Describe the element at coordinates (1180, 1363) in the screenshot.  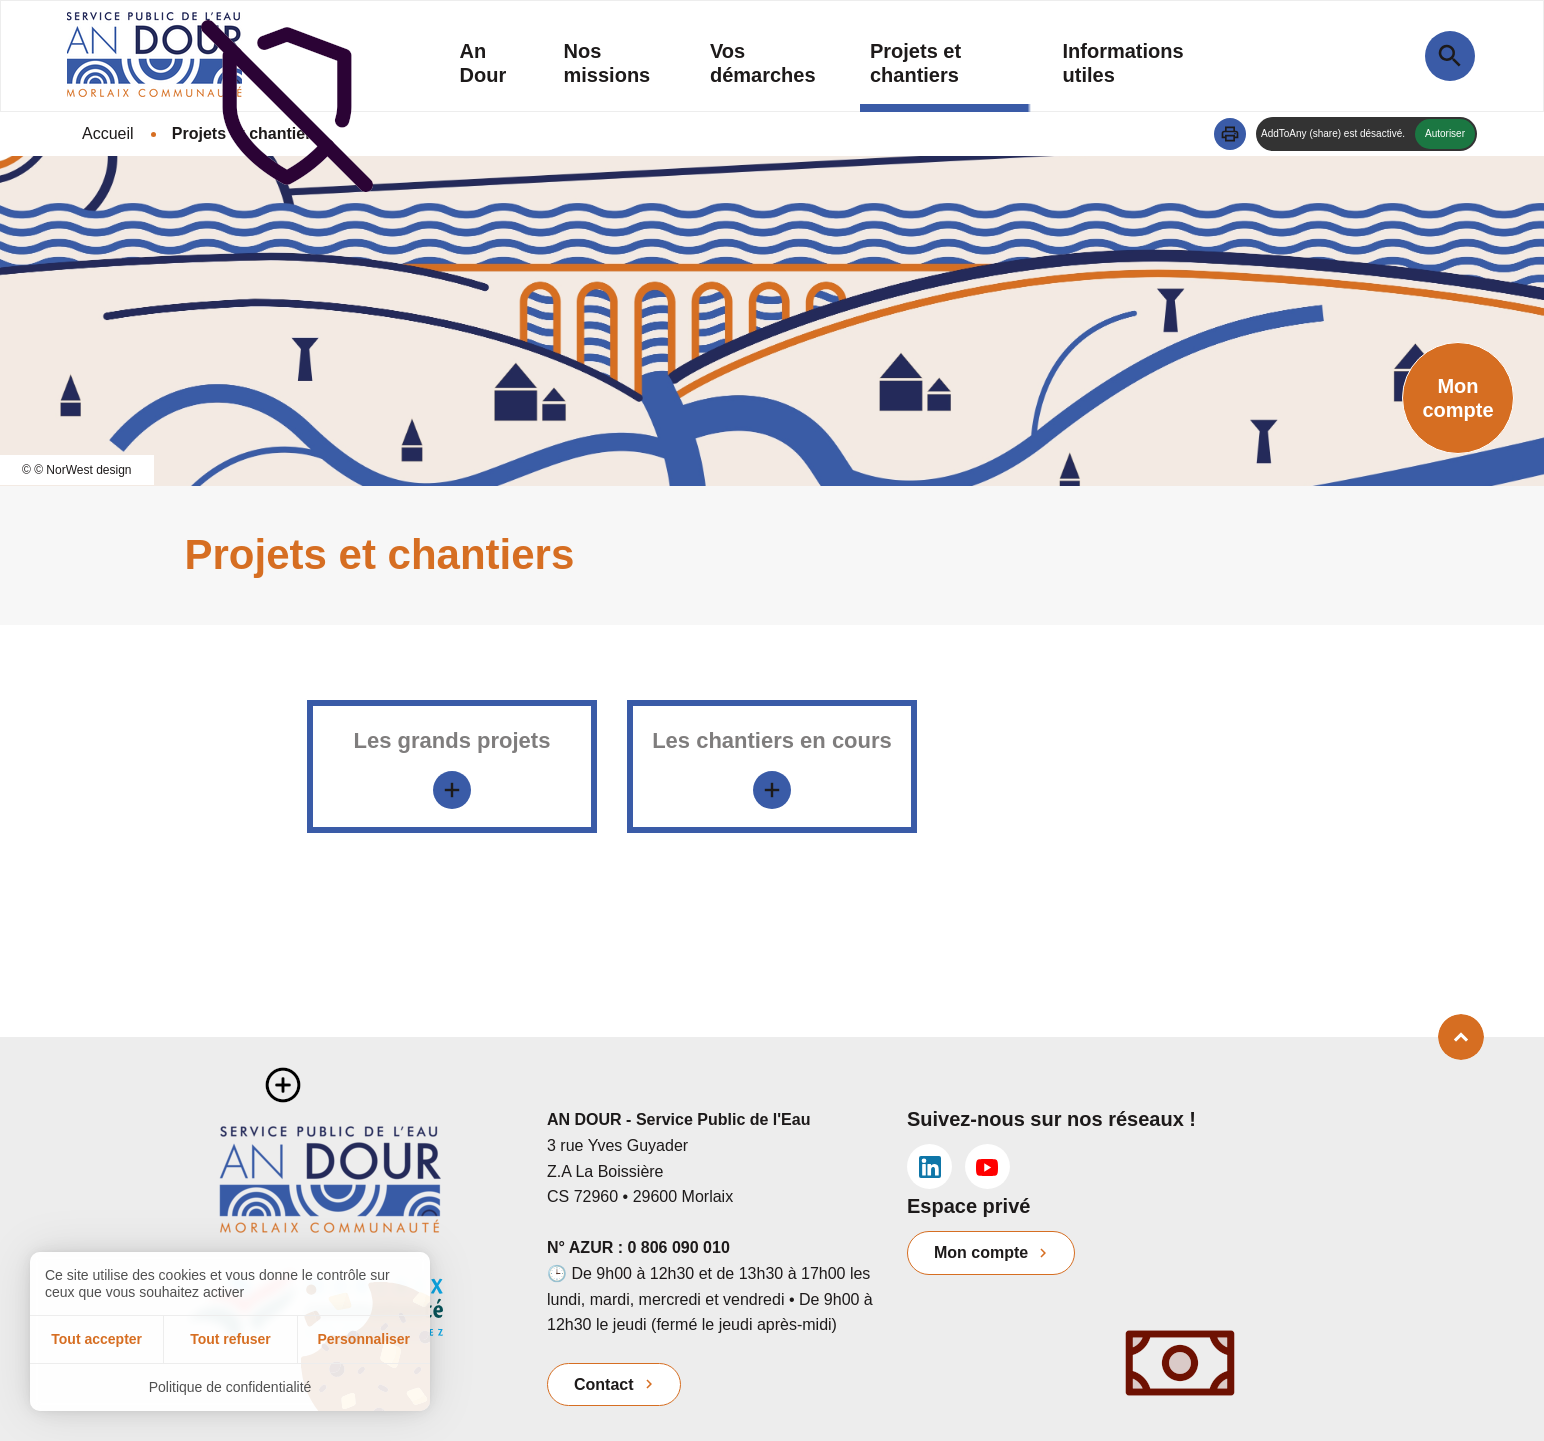
I see `view payment or billing information` at that location.